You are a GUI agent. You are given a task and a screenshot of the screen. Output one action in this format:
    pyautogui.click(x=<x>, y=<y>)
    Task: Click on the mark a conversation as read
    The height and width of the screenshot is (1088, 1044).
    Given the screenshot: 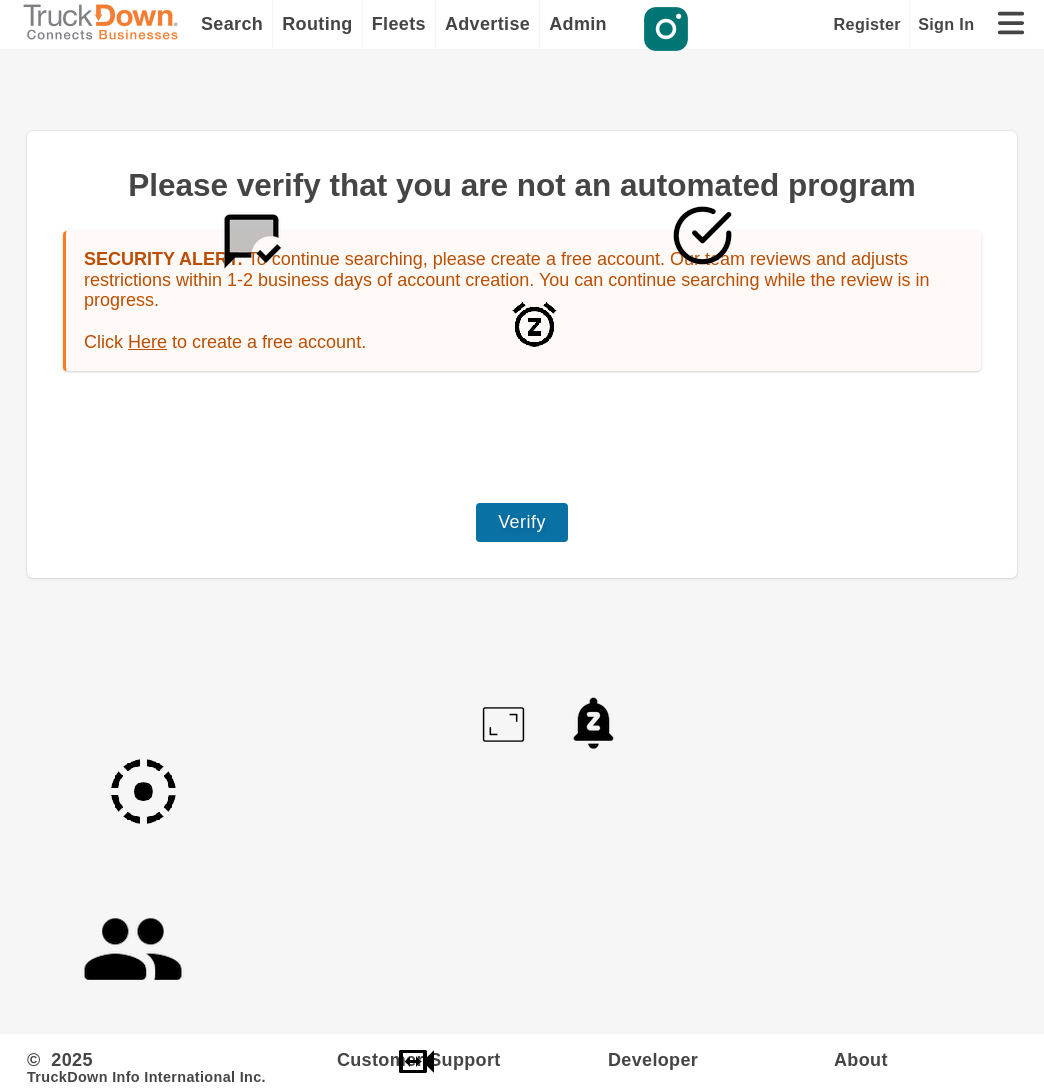 What is the action you would take?
    pyautogui.click(x=251, y=241)
    